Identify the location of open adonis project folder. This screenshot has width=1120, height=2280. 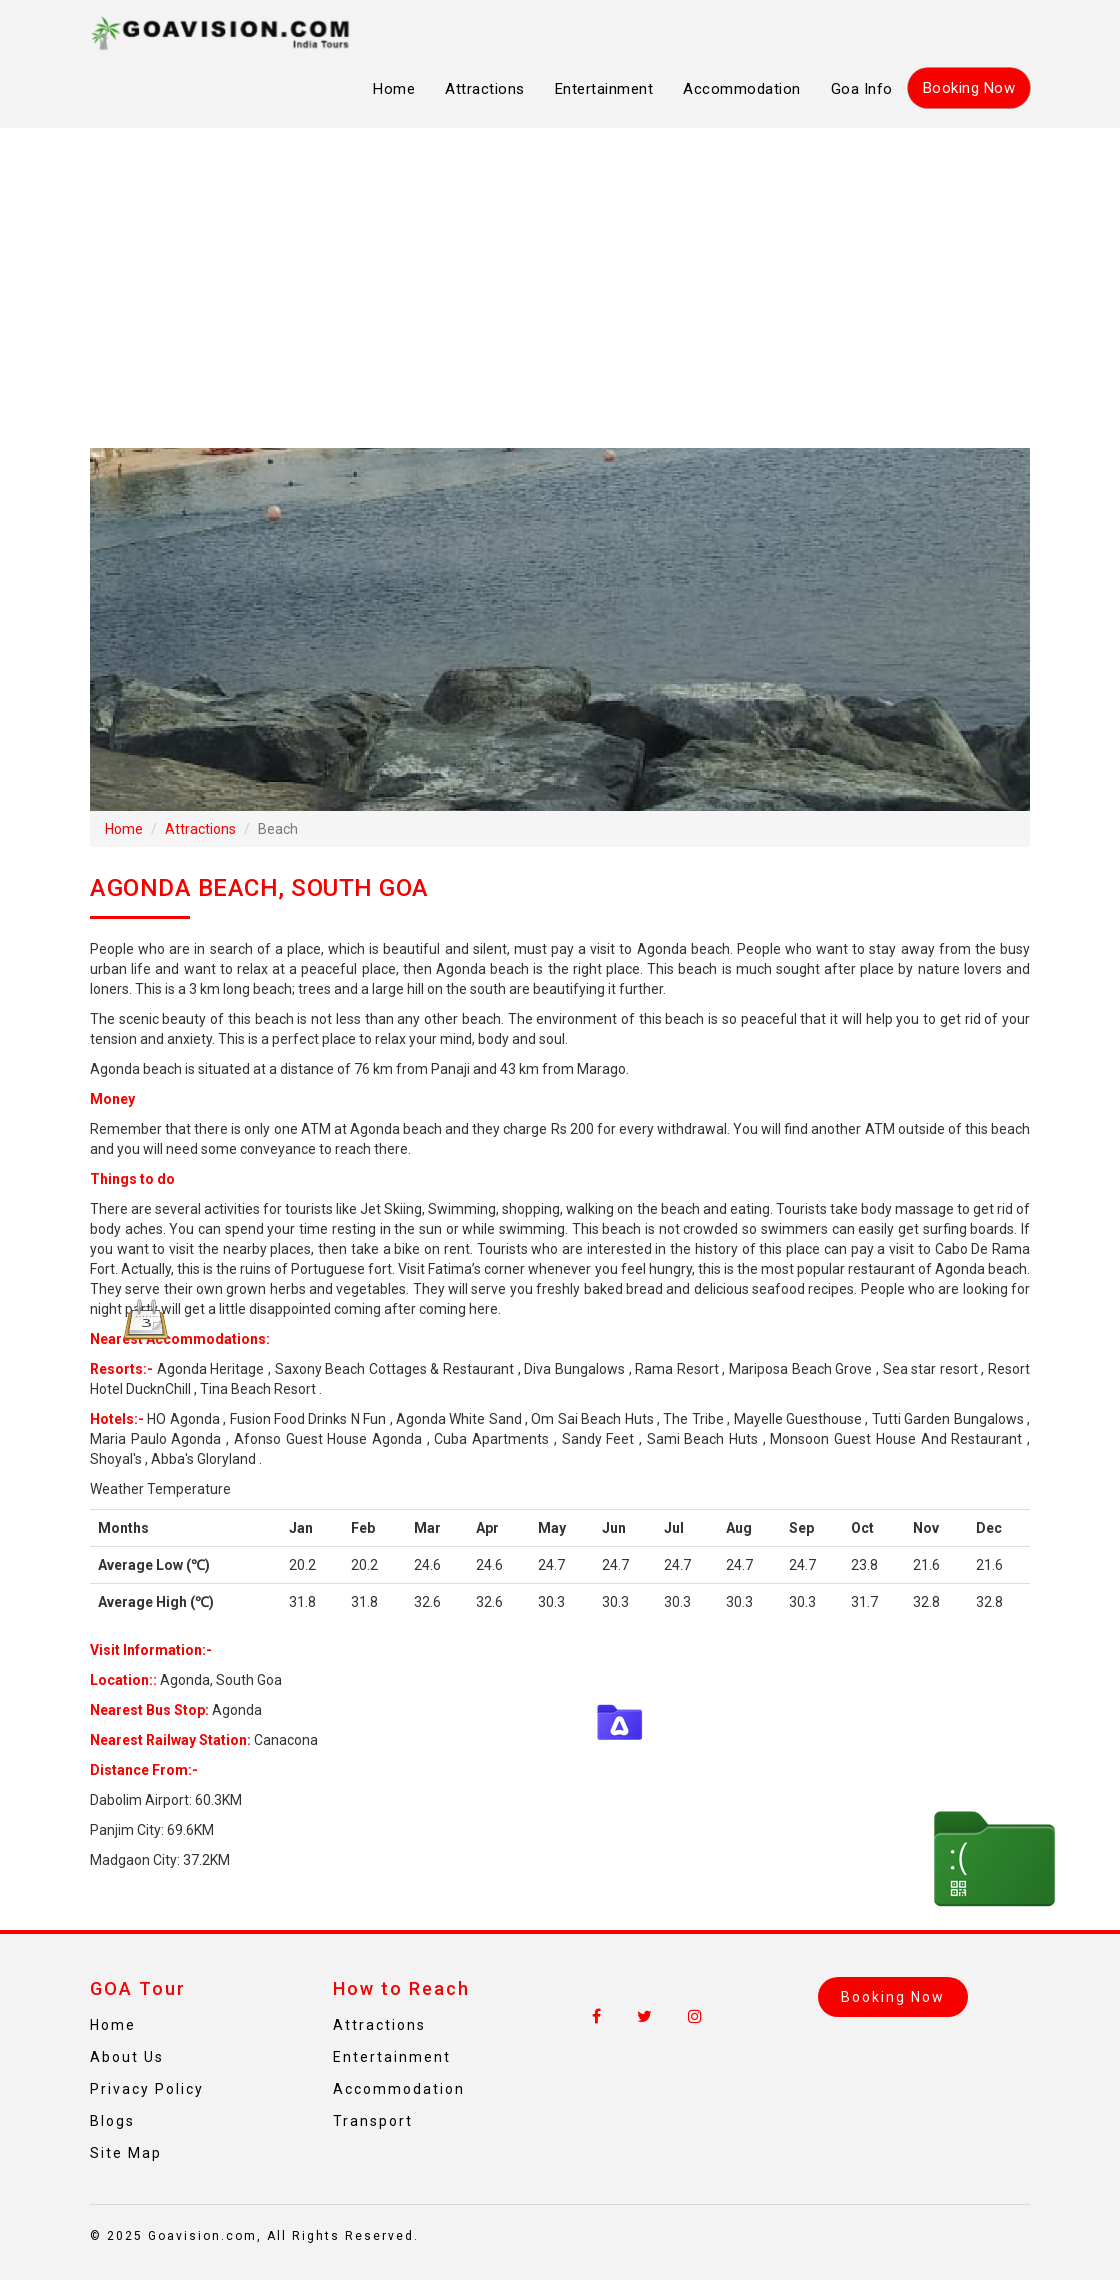
(619, 1723).